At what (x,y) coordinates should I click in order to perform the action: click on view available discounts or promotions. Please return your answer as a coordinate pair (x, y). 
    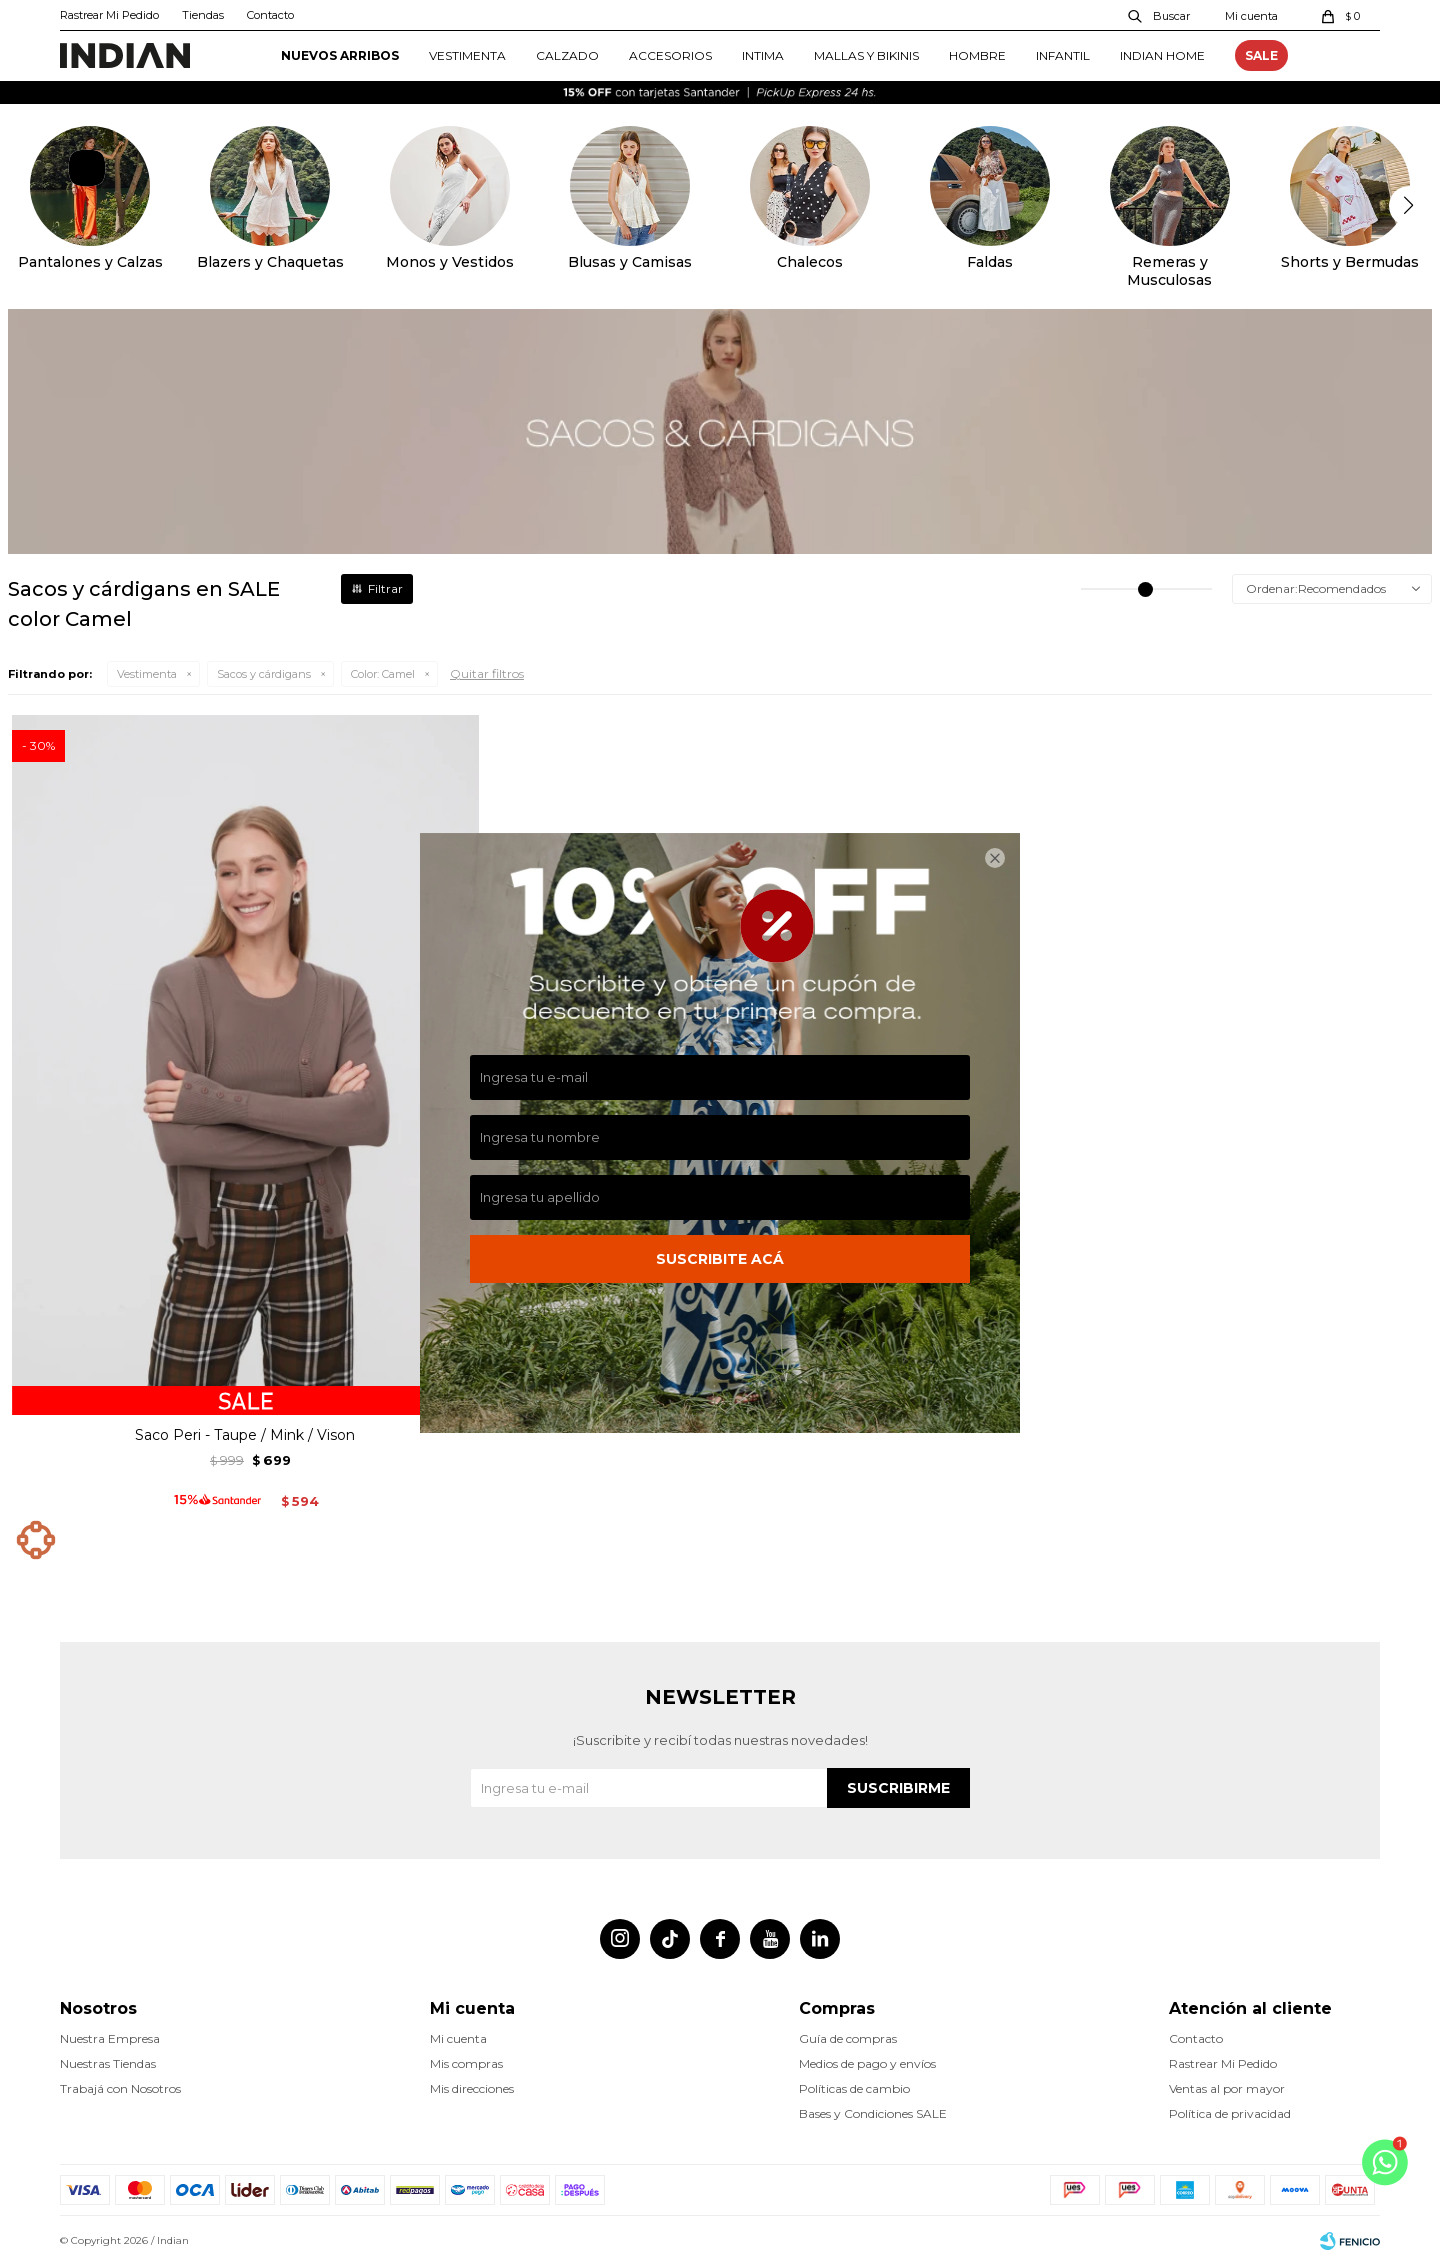
    Looking at the image, I should click on (777, 926).